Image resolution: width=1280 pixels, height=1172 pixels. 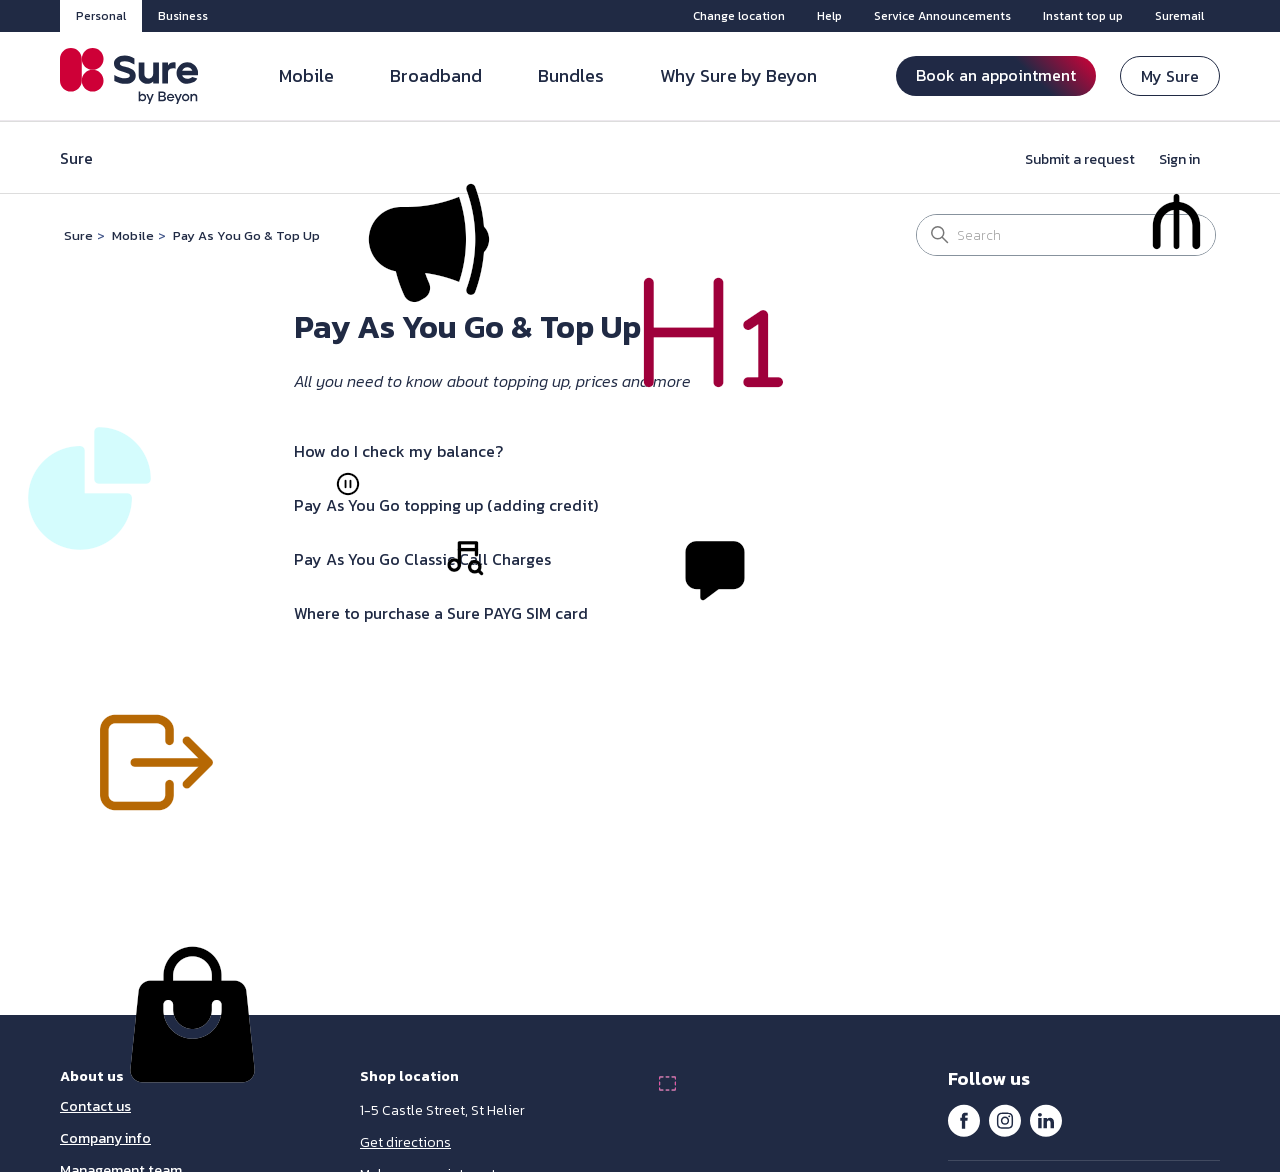 What do you see at coordinates (1176, 221) in the screenshot?
I see `indicates azerbaijani manat currency` at bounding box center [1176, 221].